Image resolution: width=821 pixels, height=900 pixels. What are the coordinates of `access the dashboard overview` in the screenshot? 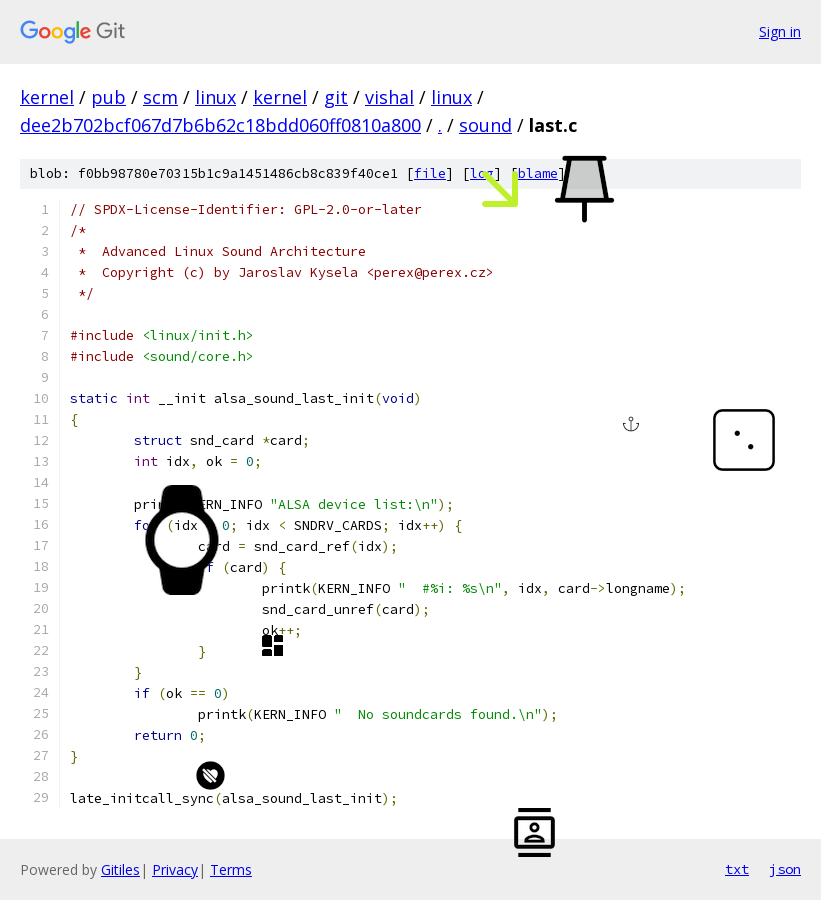 It's located at (273, 646).